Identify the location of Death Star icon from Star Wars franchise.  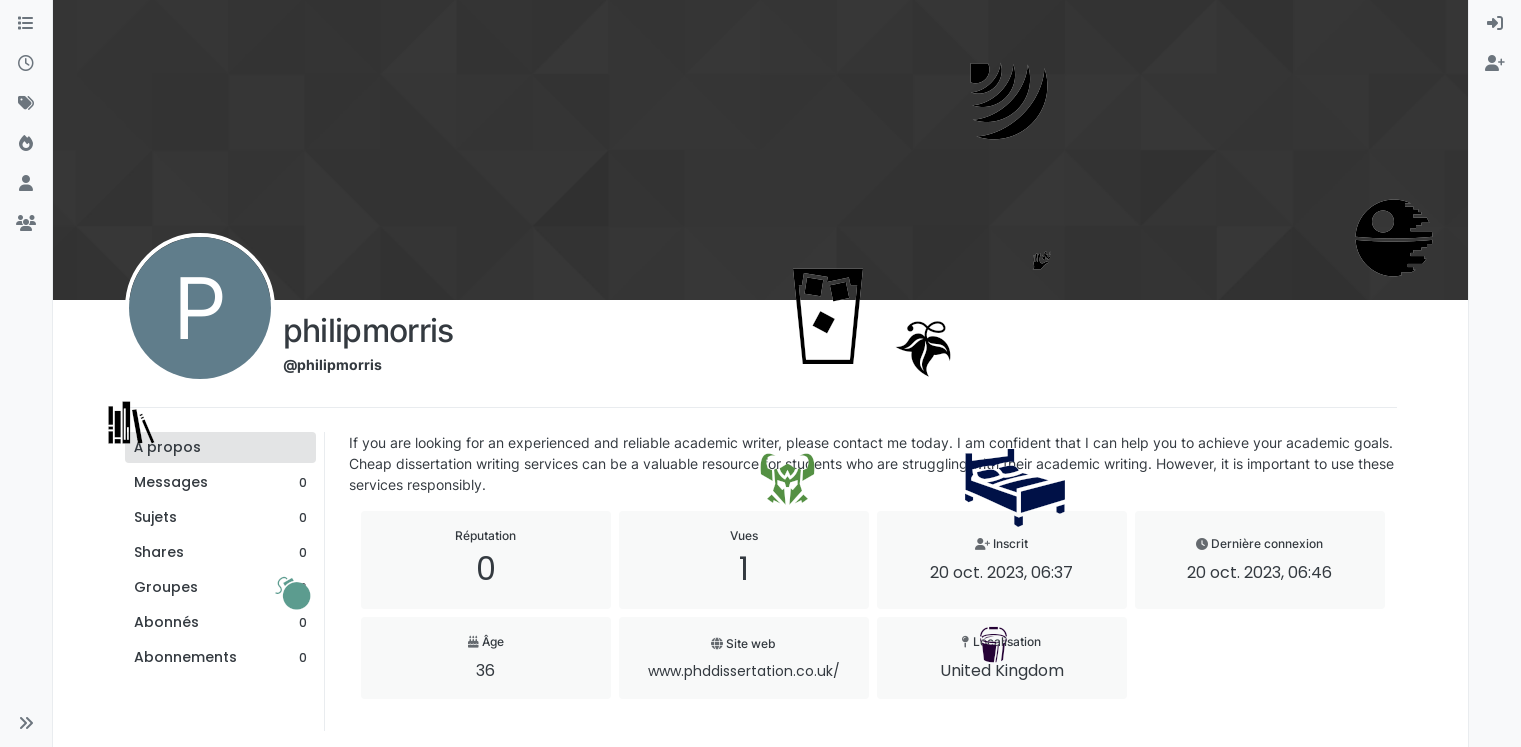
(1394, 238).